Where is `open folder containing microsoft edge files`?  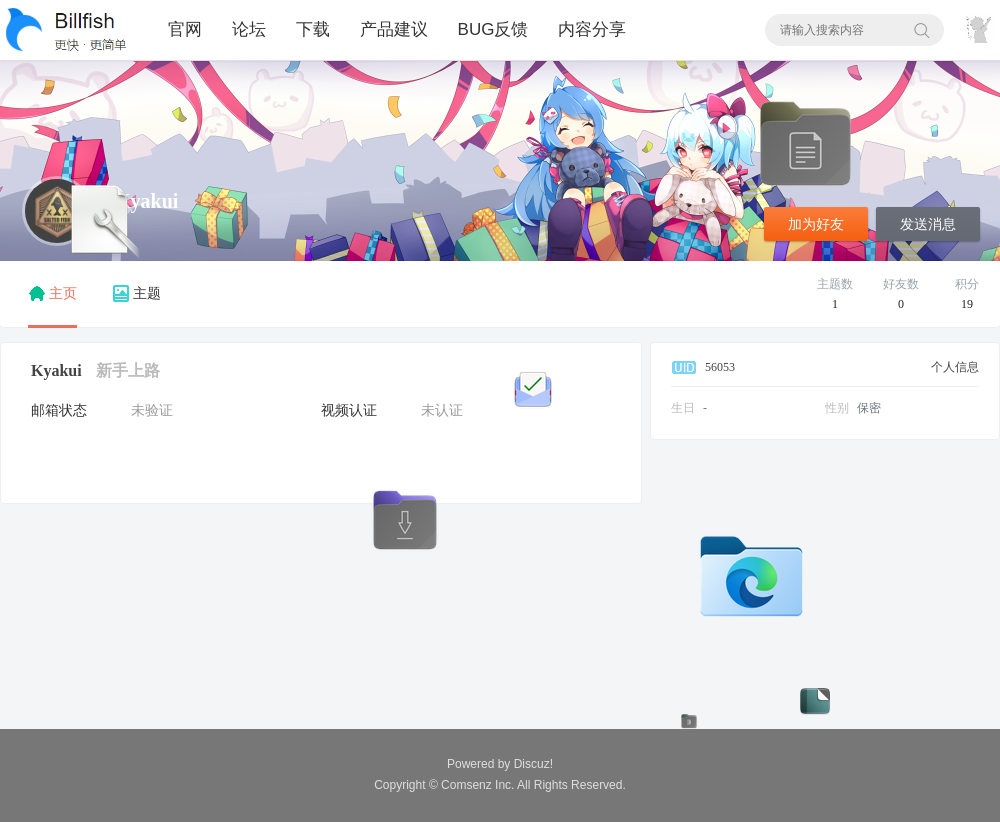
open folder containing microsoft edge files is located at coordinates (751, 579).